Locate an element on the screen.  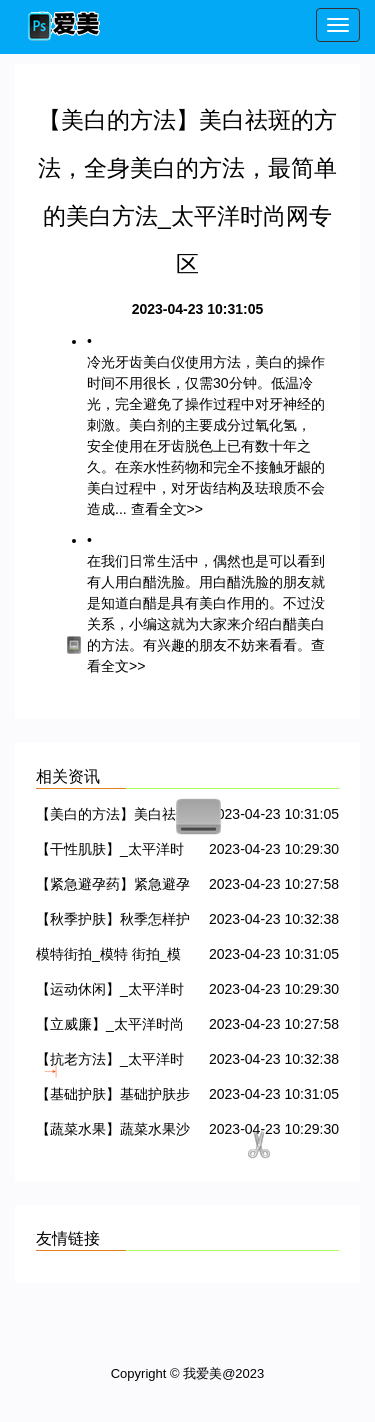
n64 game rom file is located at coordinates (74, 645).